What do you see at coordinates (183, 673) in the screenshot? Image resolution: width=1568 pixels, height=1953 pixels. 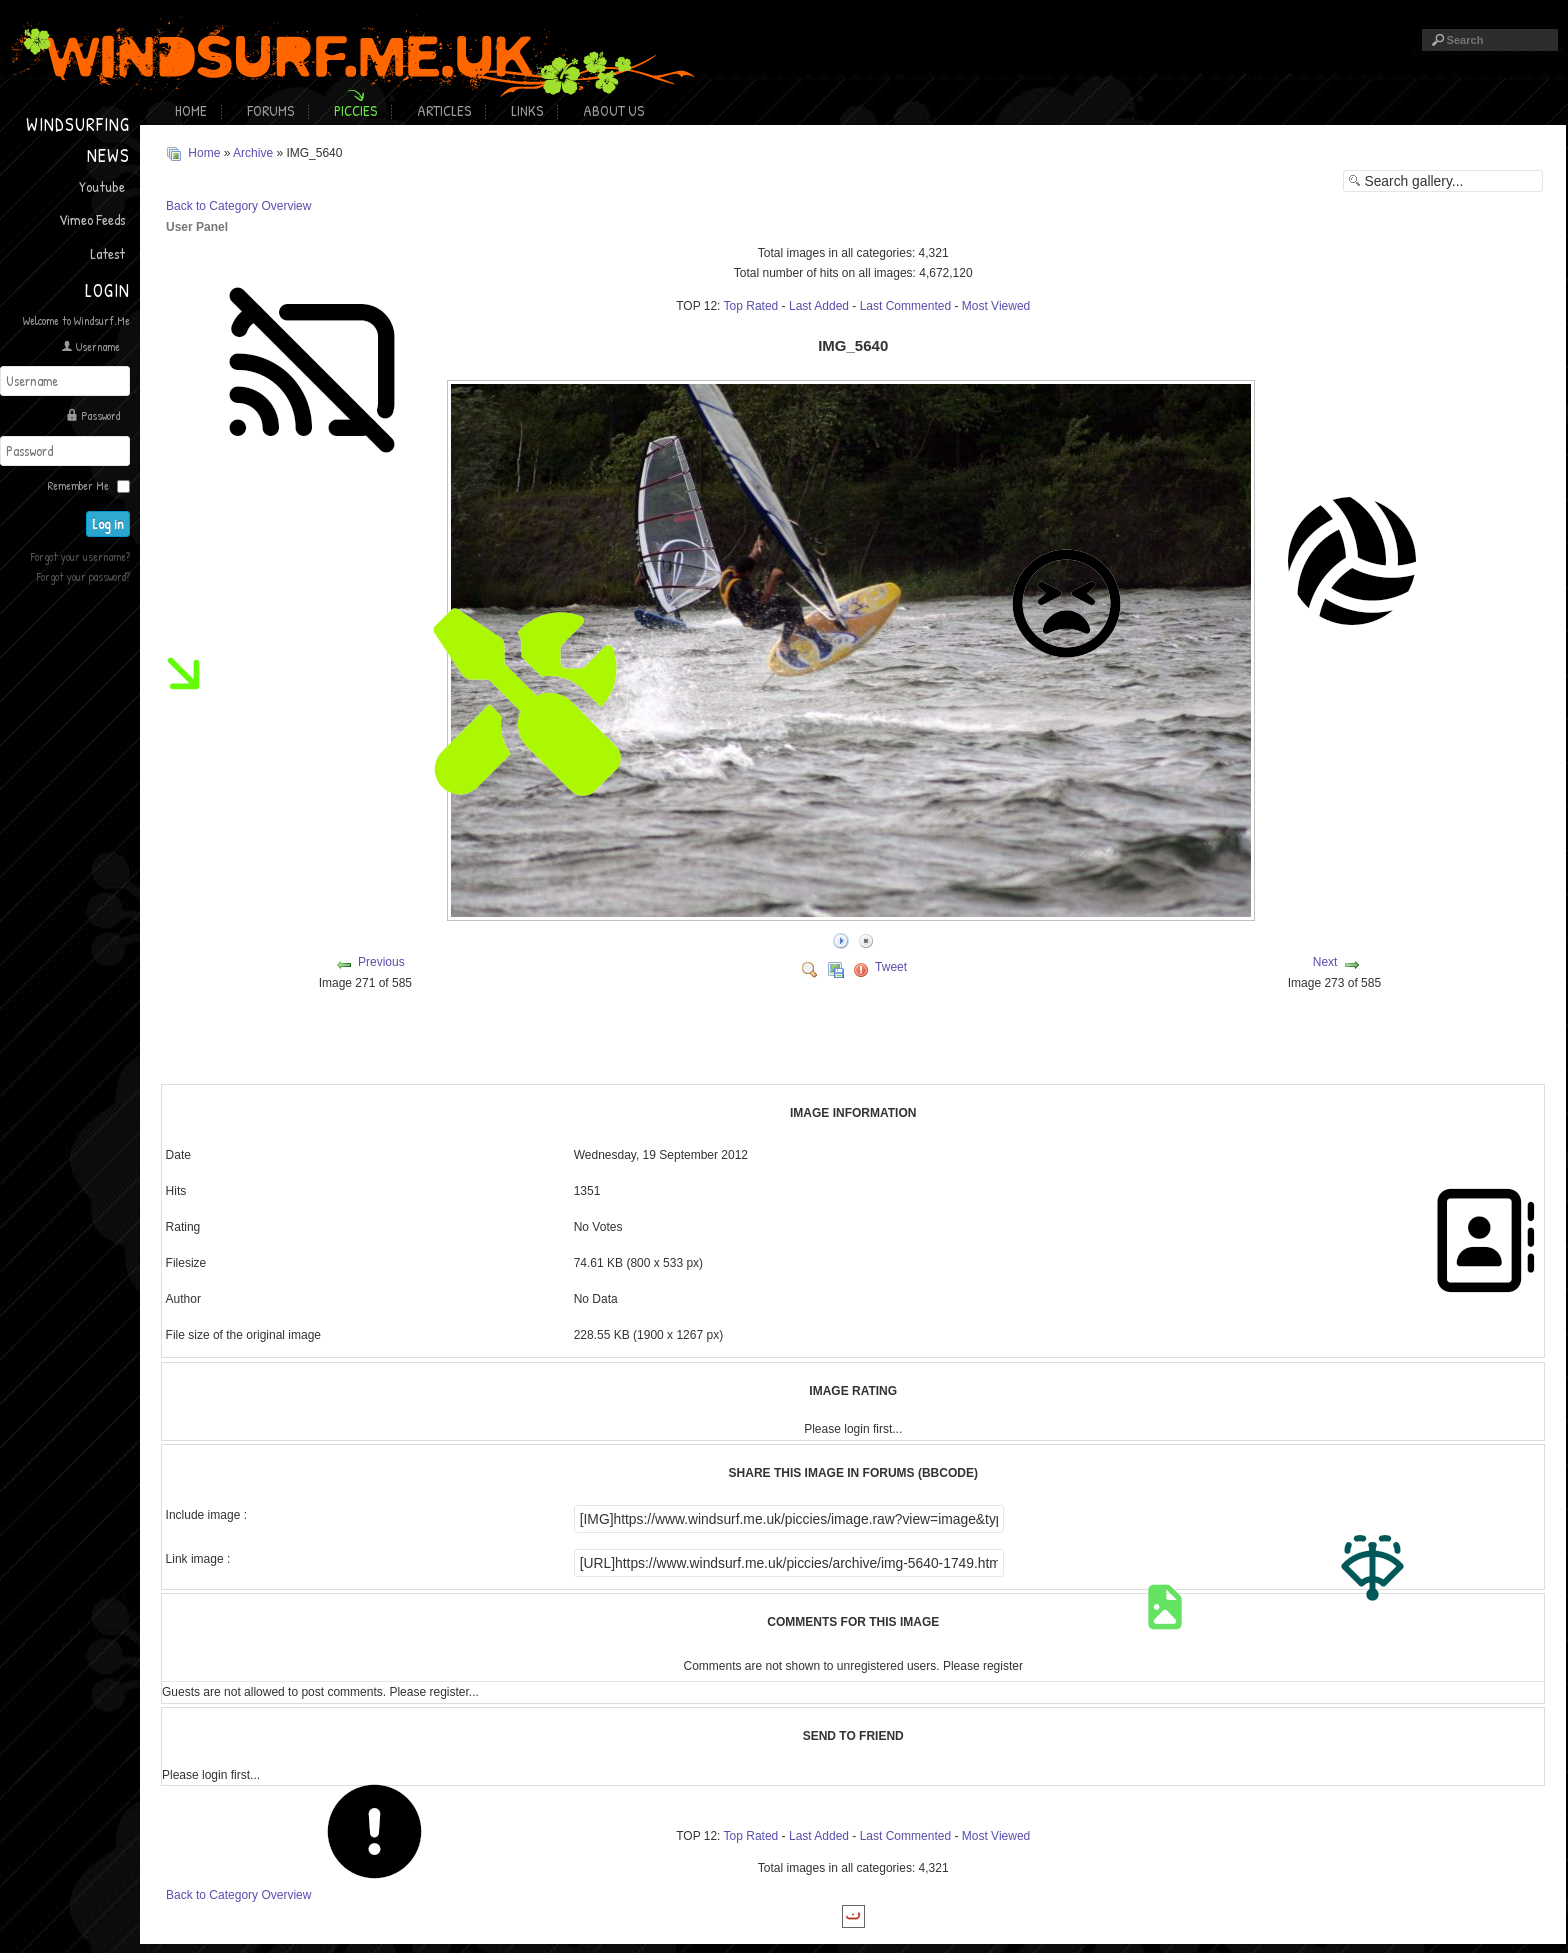 I see `navigate to the next item diagonally` at bounding box center [183, 673].